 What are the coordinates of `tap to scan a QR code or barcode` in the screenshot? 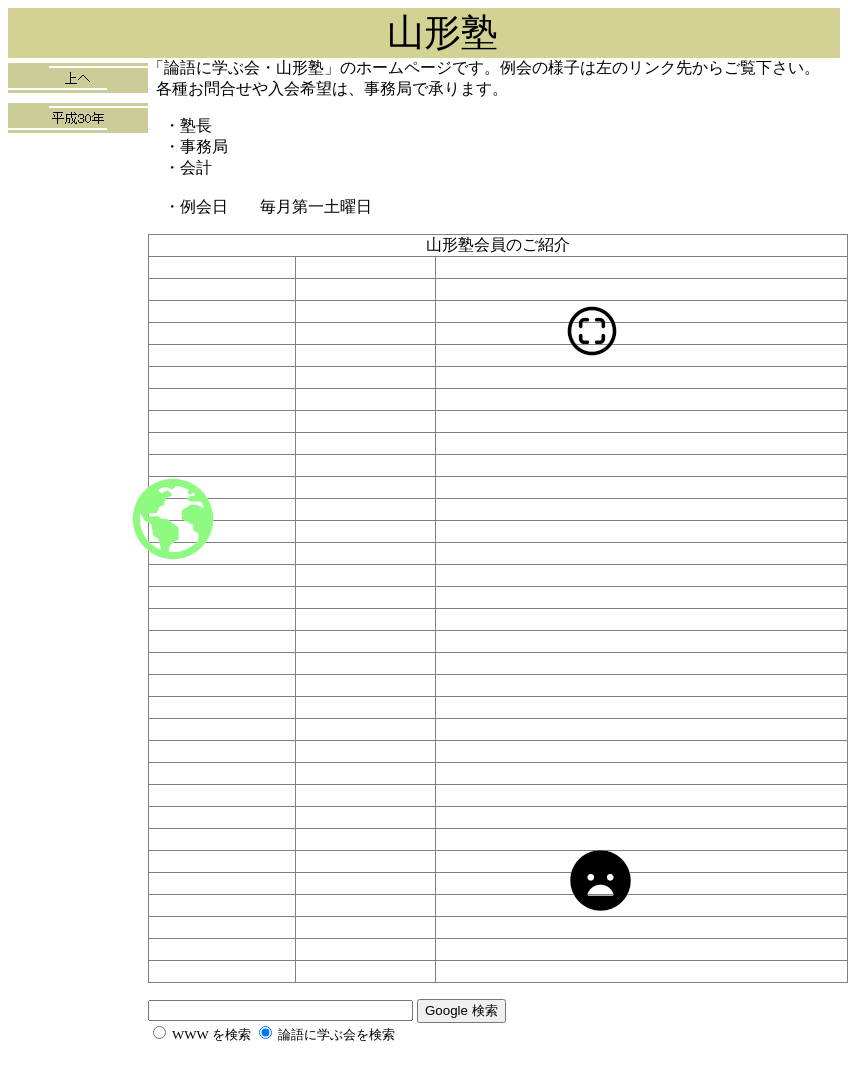 It's located at (592, 331).